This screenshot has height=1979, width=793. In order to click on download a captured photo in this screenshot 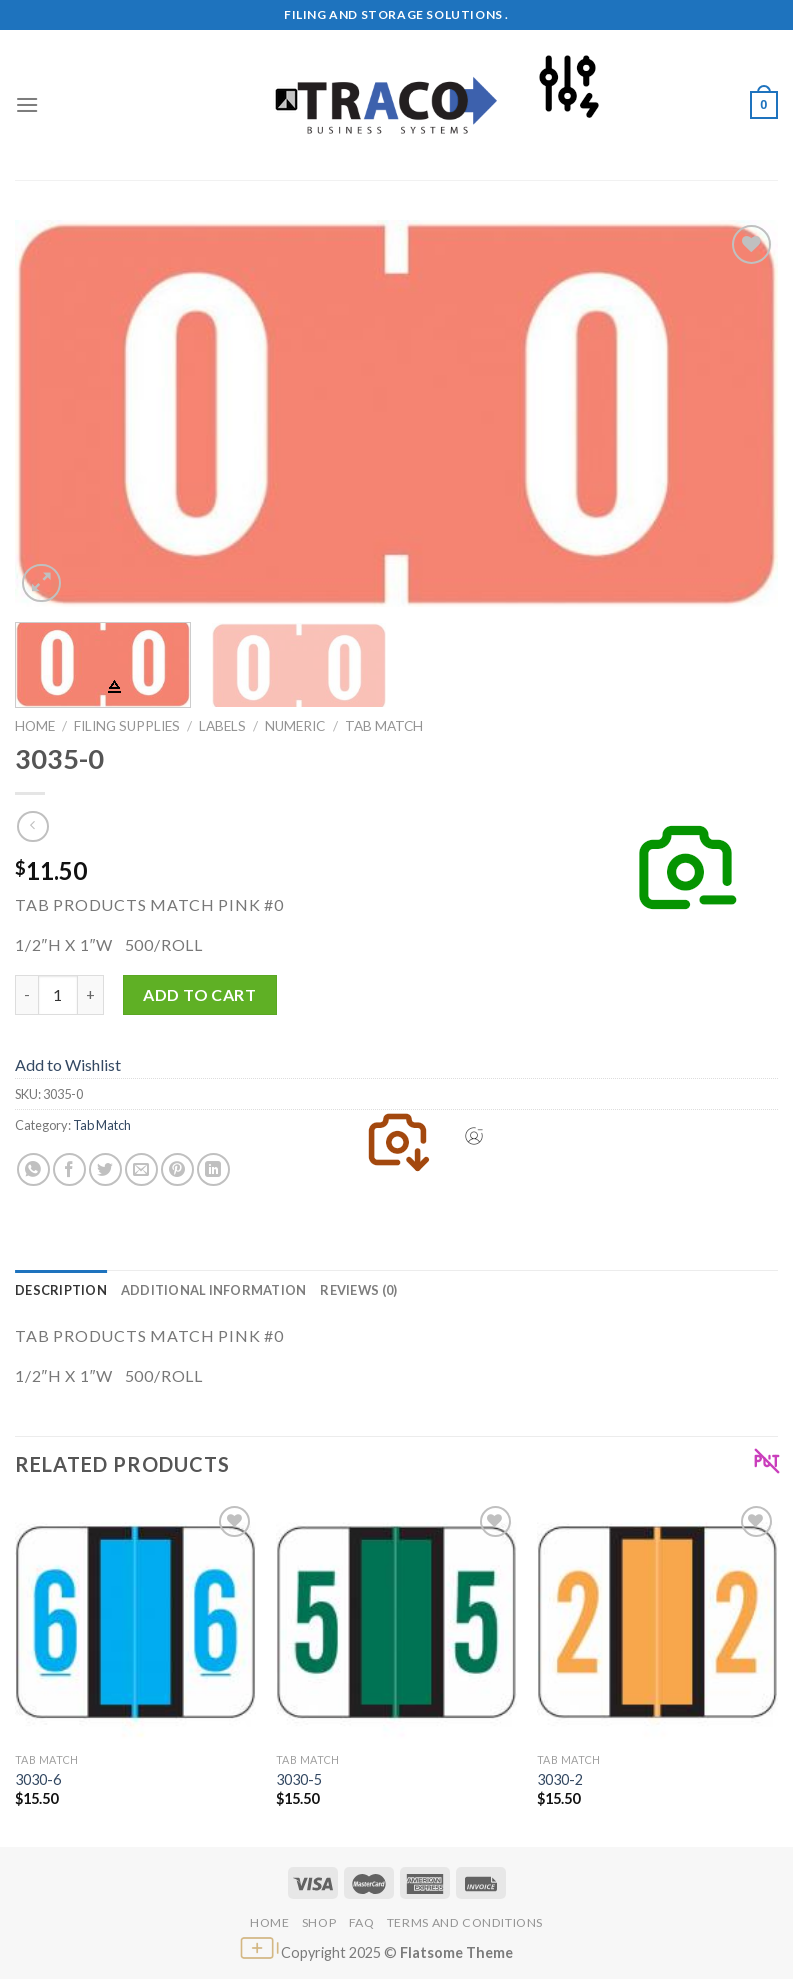, I will do `click(397, 1139)`.